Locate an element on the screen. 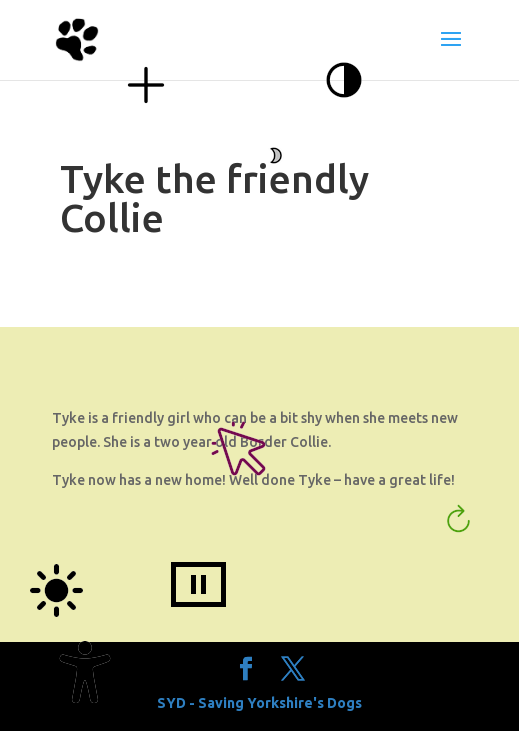  refresh or reload the current page is located at coordinates (458, 518).